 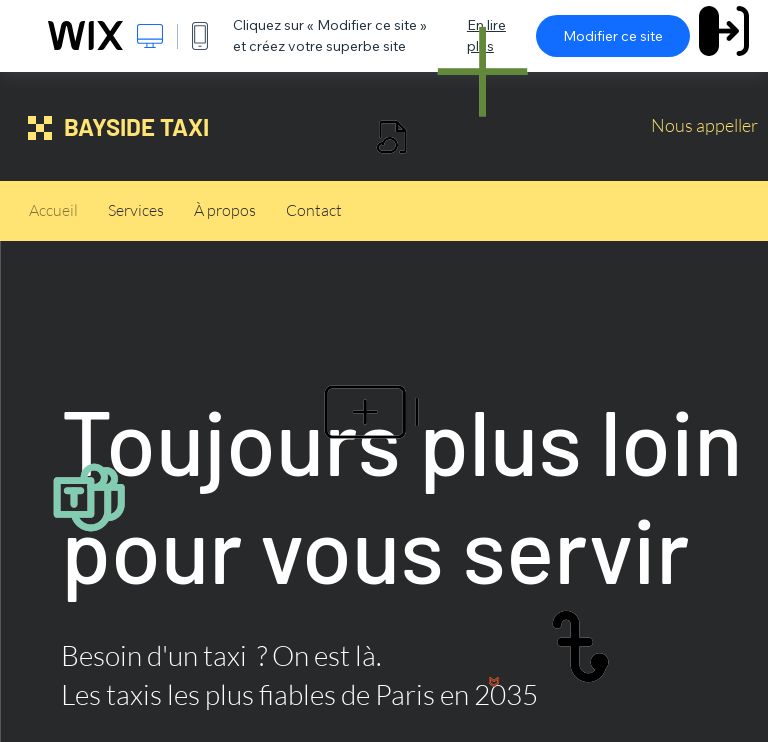 What do you see at coordinates (370, 412) in the screenshot?
I see `add or extend battery life` at bounding box center [370, 412].